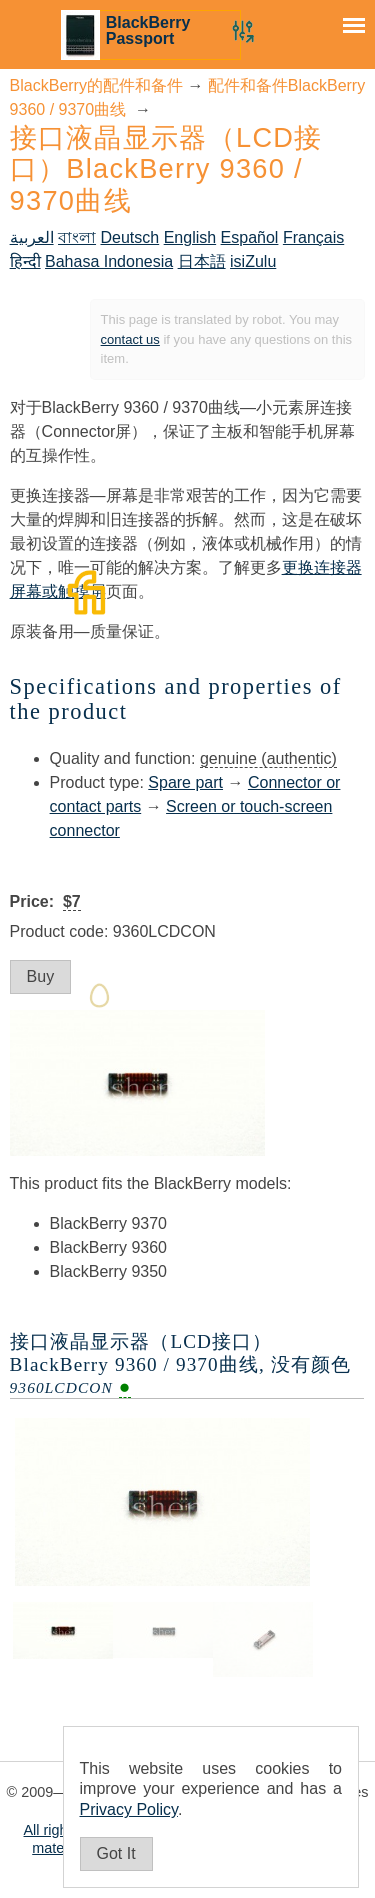  I want to click on indicates an egg or egg-related item, so click(99, 995).